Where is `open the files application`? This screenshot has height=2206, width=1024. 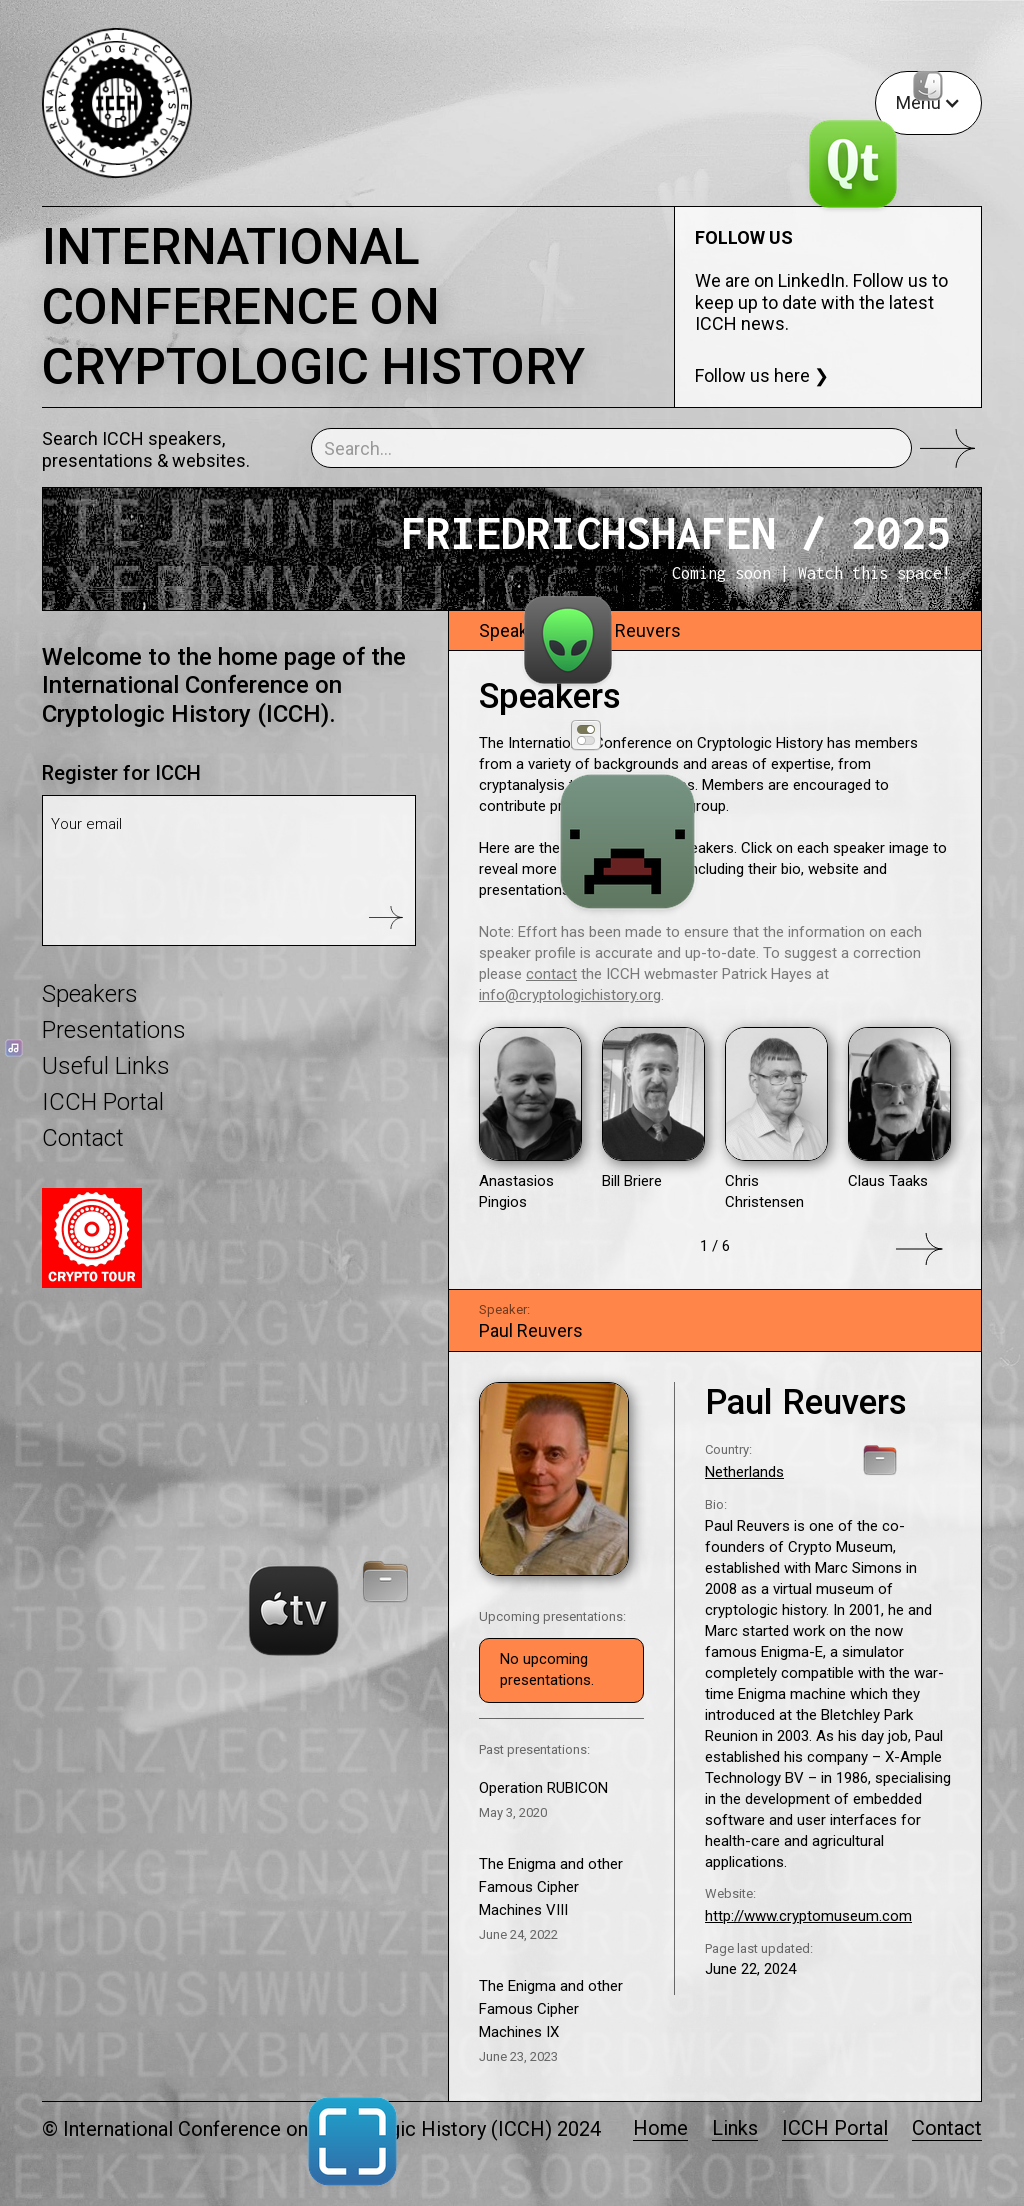
open the files application is located at coordinates (385, 1581).